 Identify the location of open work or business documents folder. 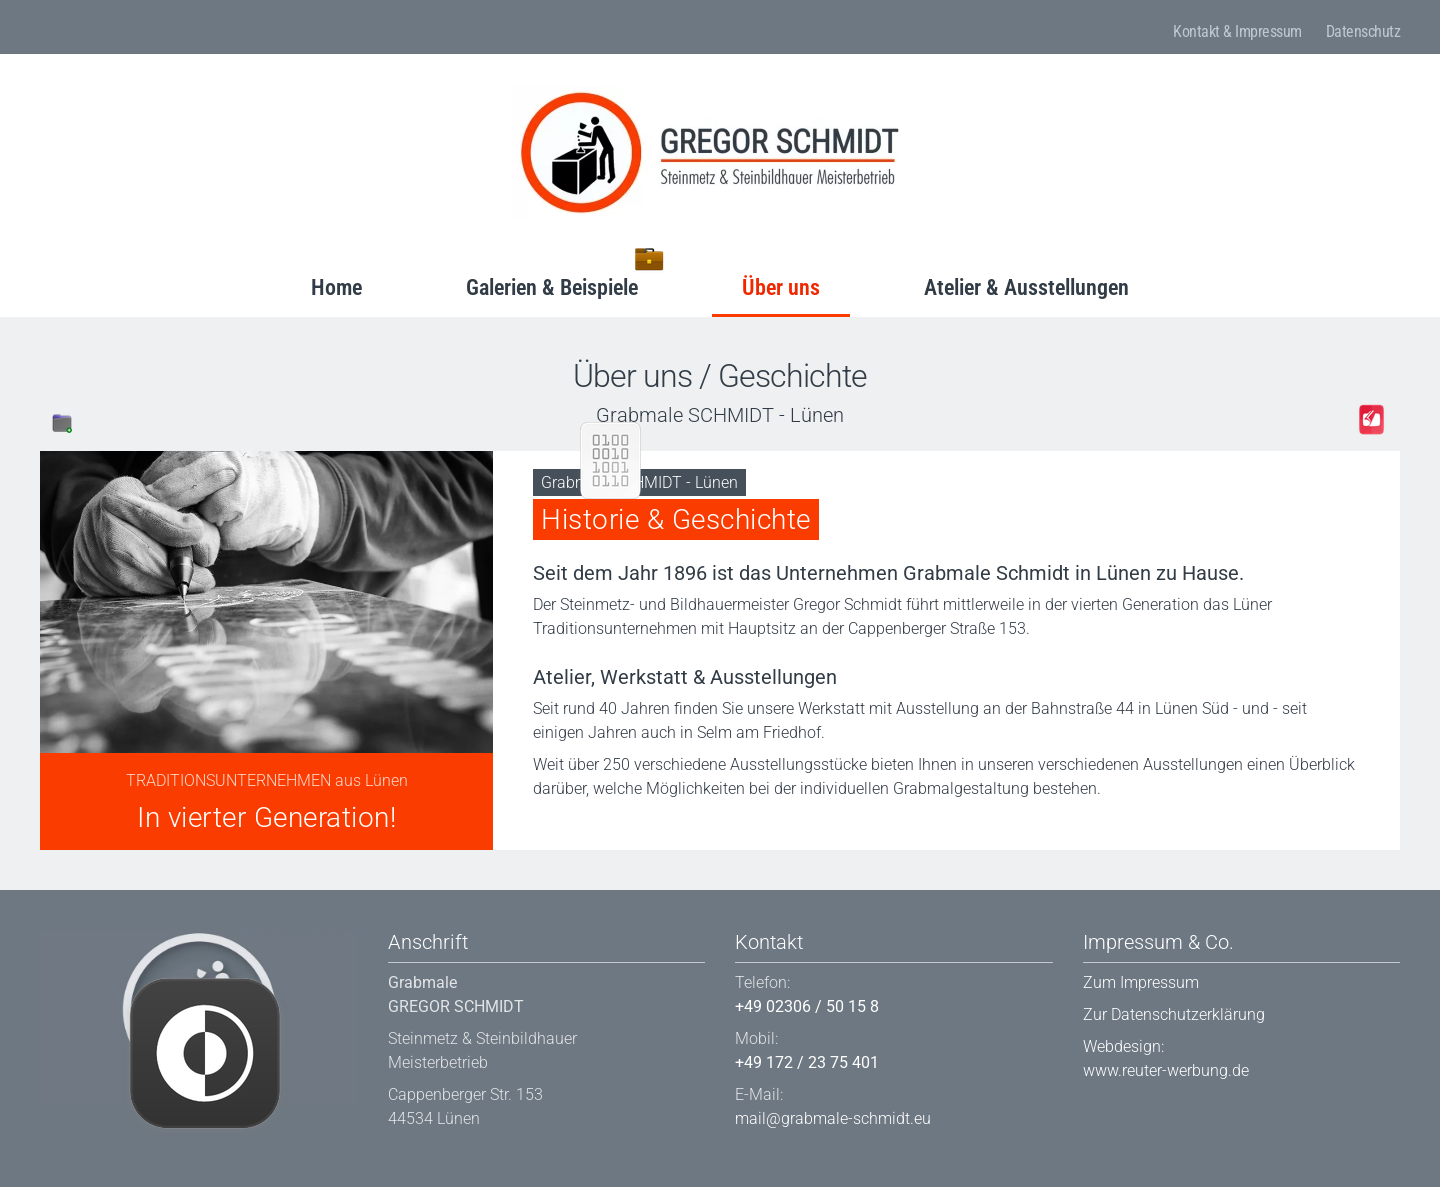
(649, 260).